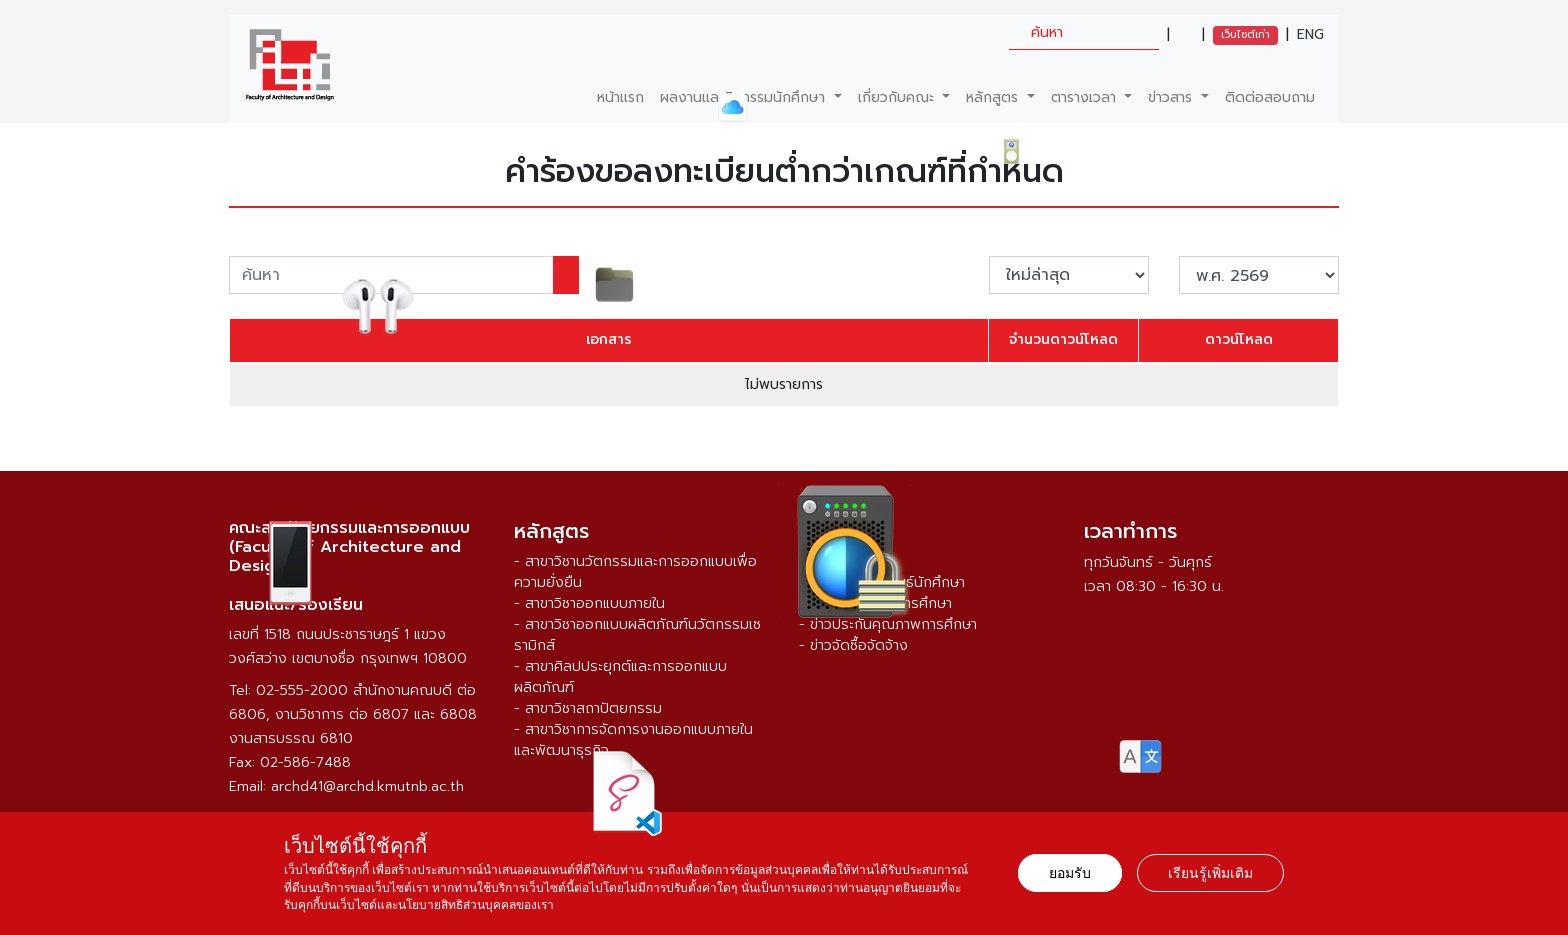 The image size is (1568, 935). What do you see at coordinates (1011, 151) in the screenshot?
I see `iPod mini device not connected or unavailable` at bounding box center [1011, 151].